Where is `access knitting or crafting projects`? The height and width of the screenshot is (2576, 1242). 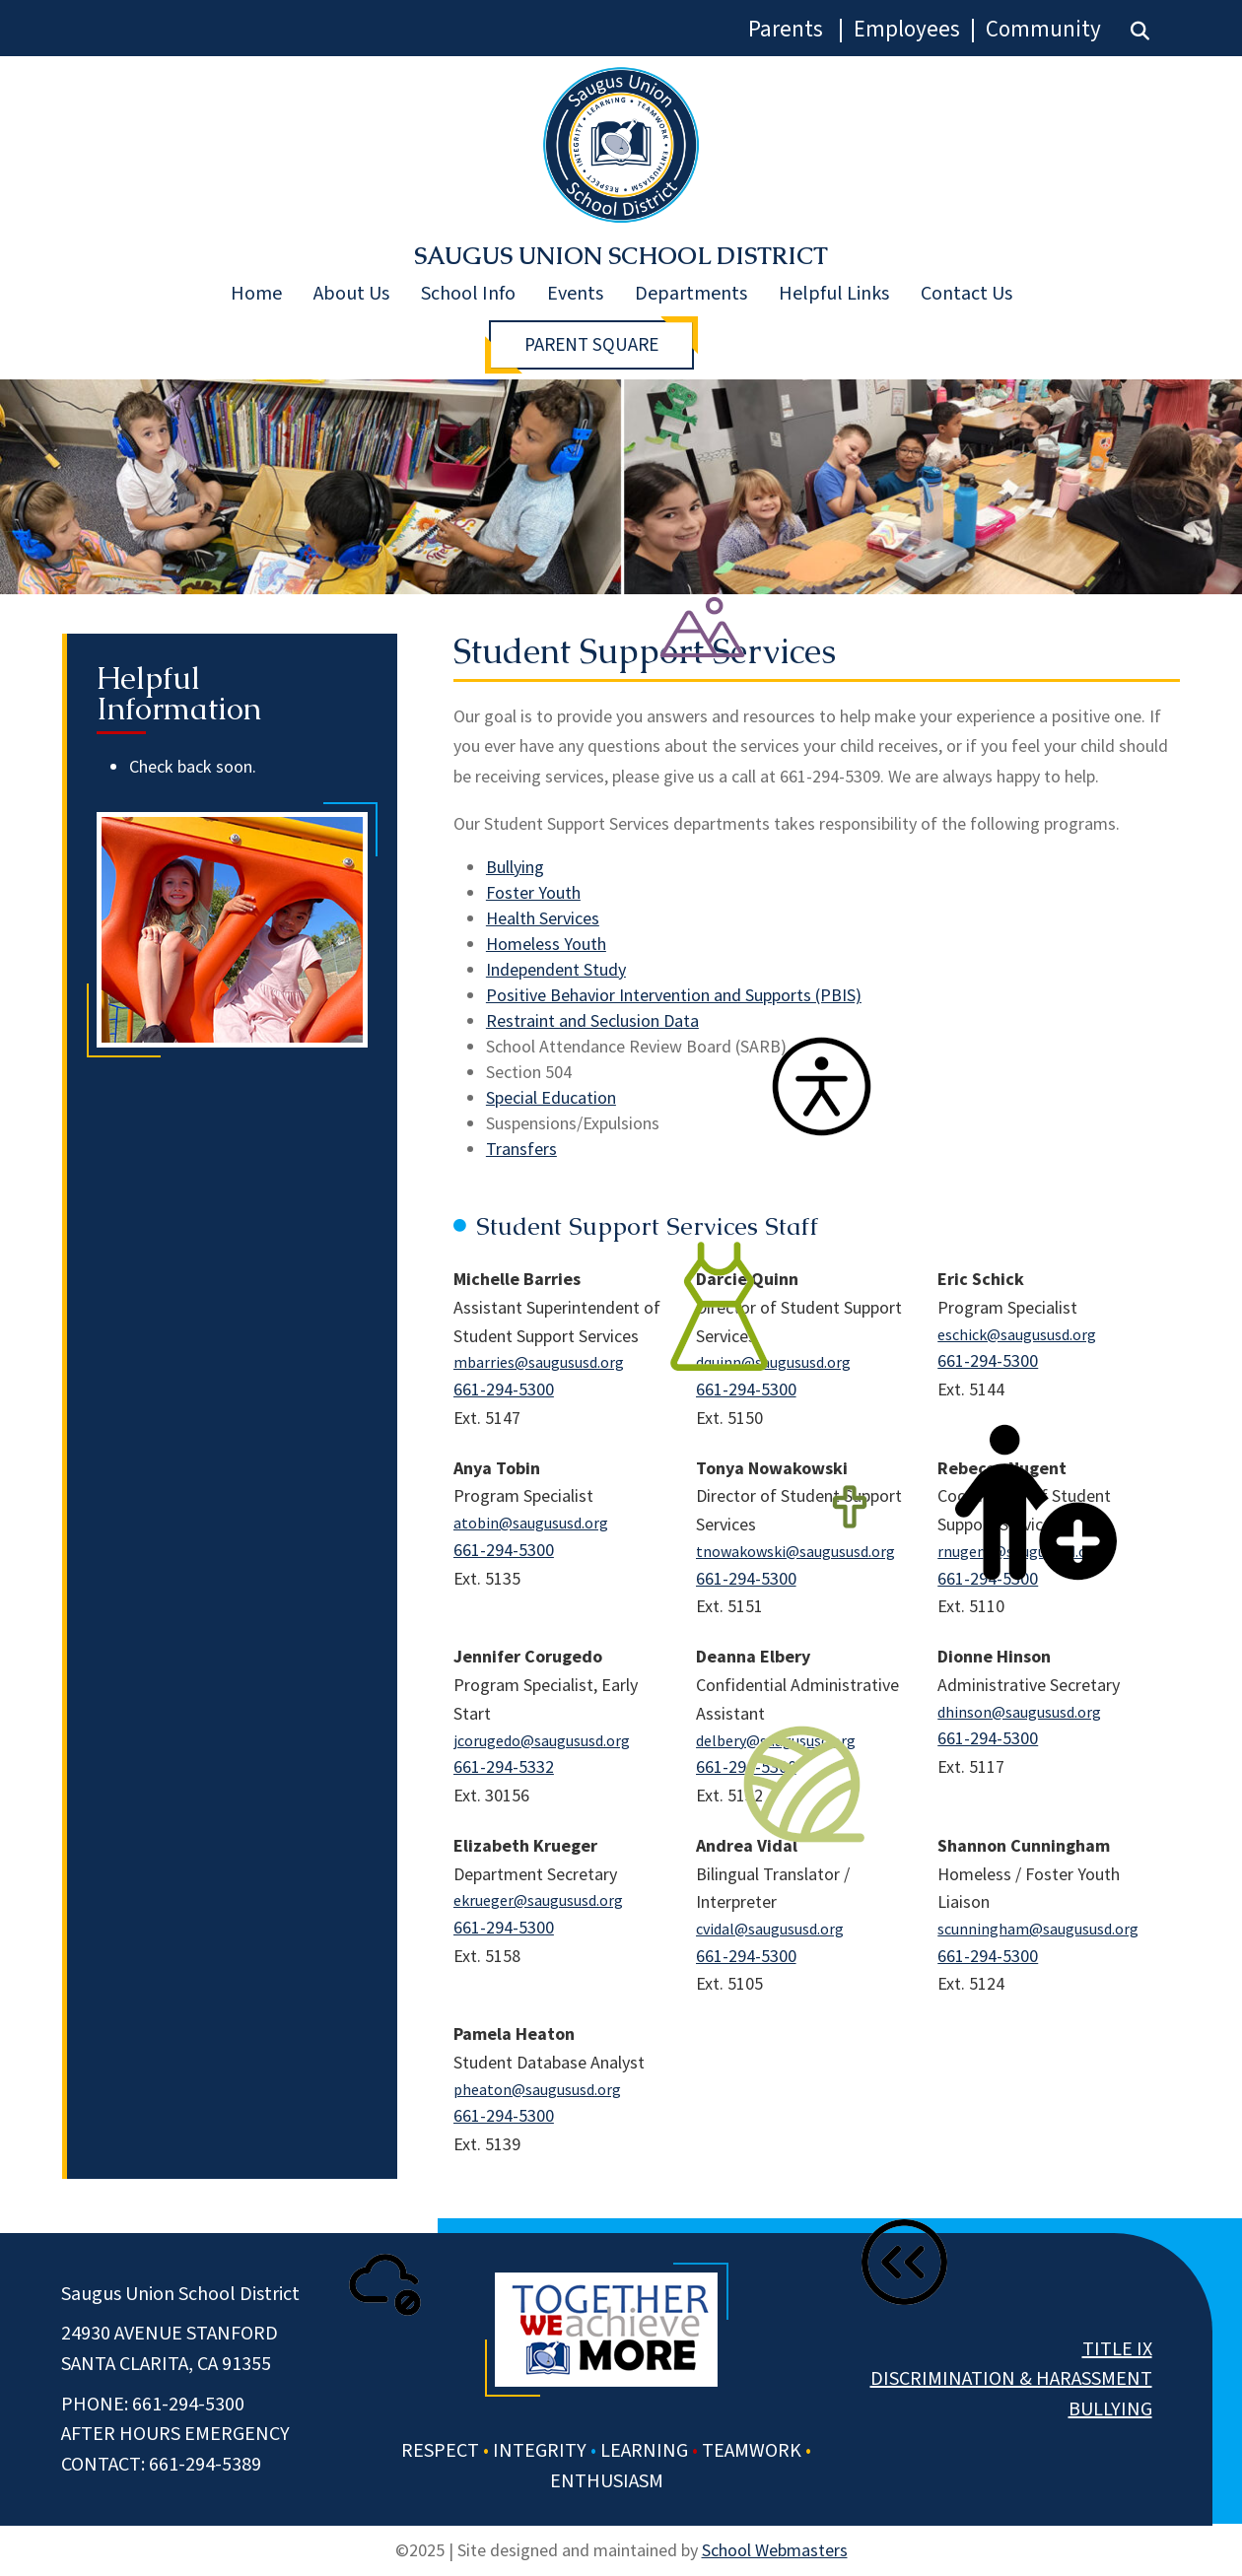 access knitting or crafting projects is located at coordinates (801, 1784).